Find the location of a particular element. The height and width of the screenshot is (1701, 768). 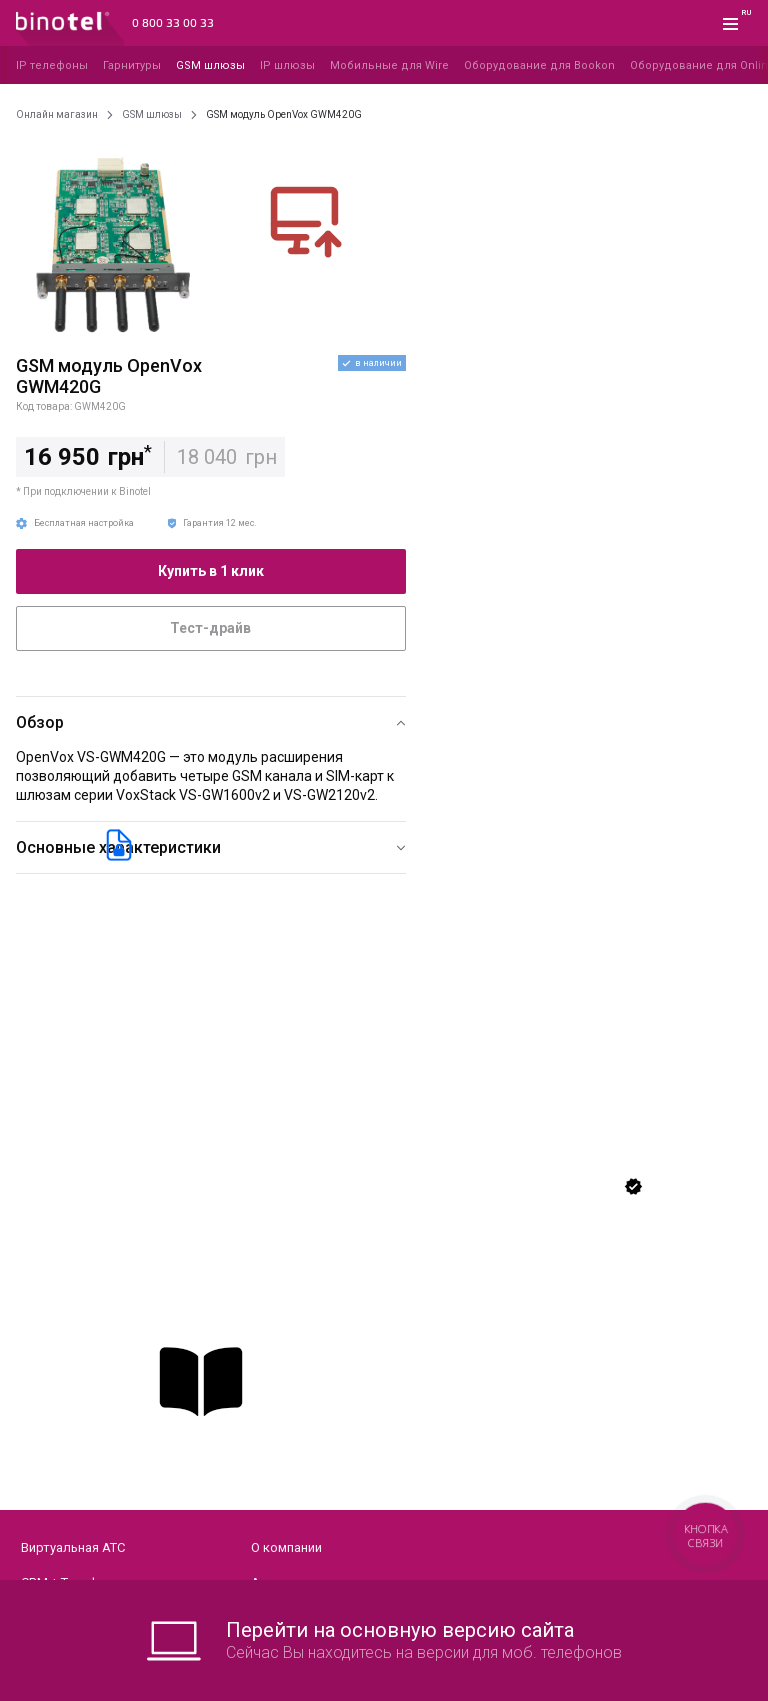

indicates a verified account or profile is located at coordinates (633, 1186).